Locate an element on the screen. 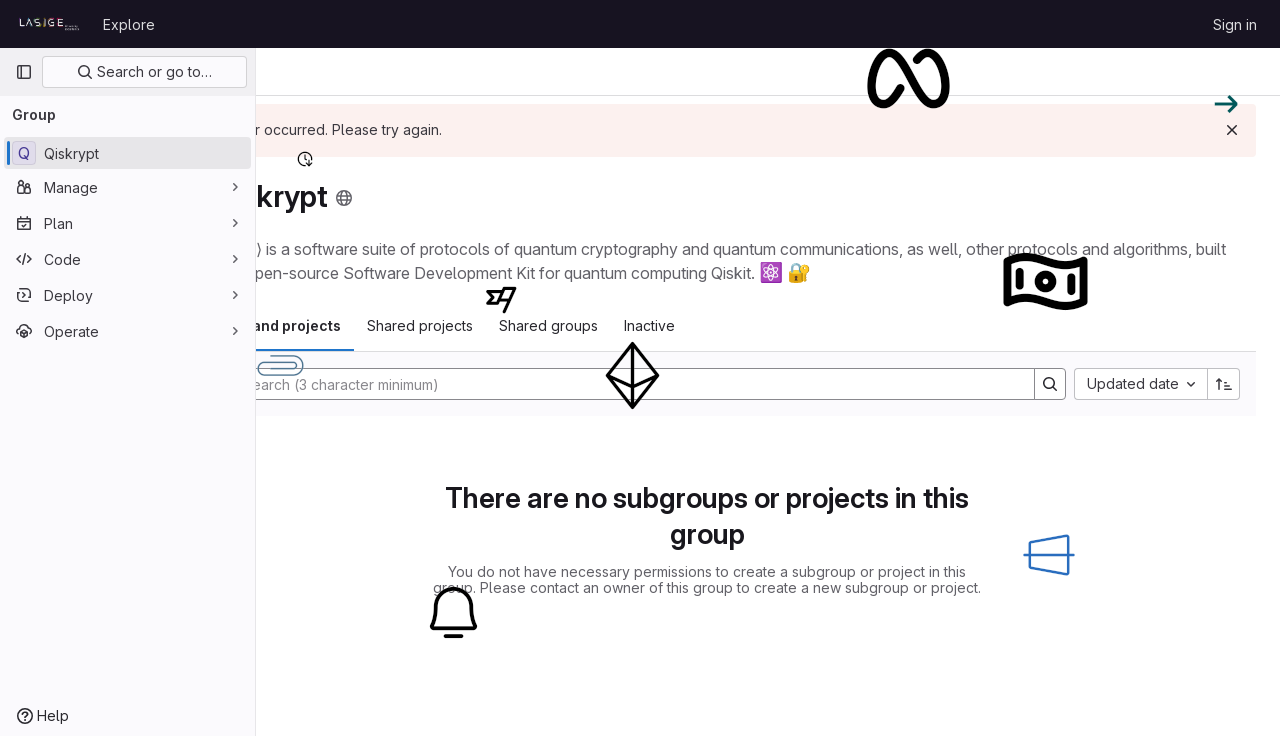  adjust perspective or viewing angle is located at coordinates (1049, 555).